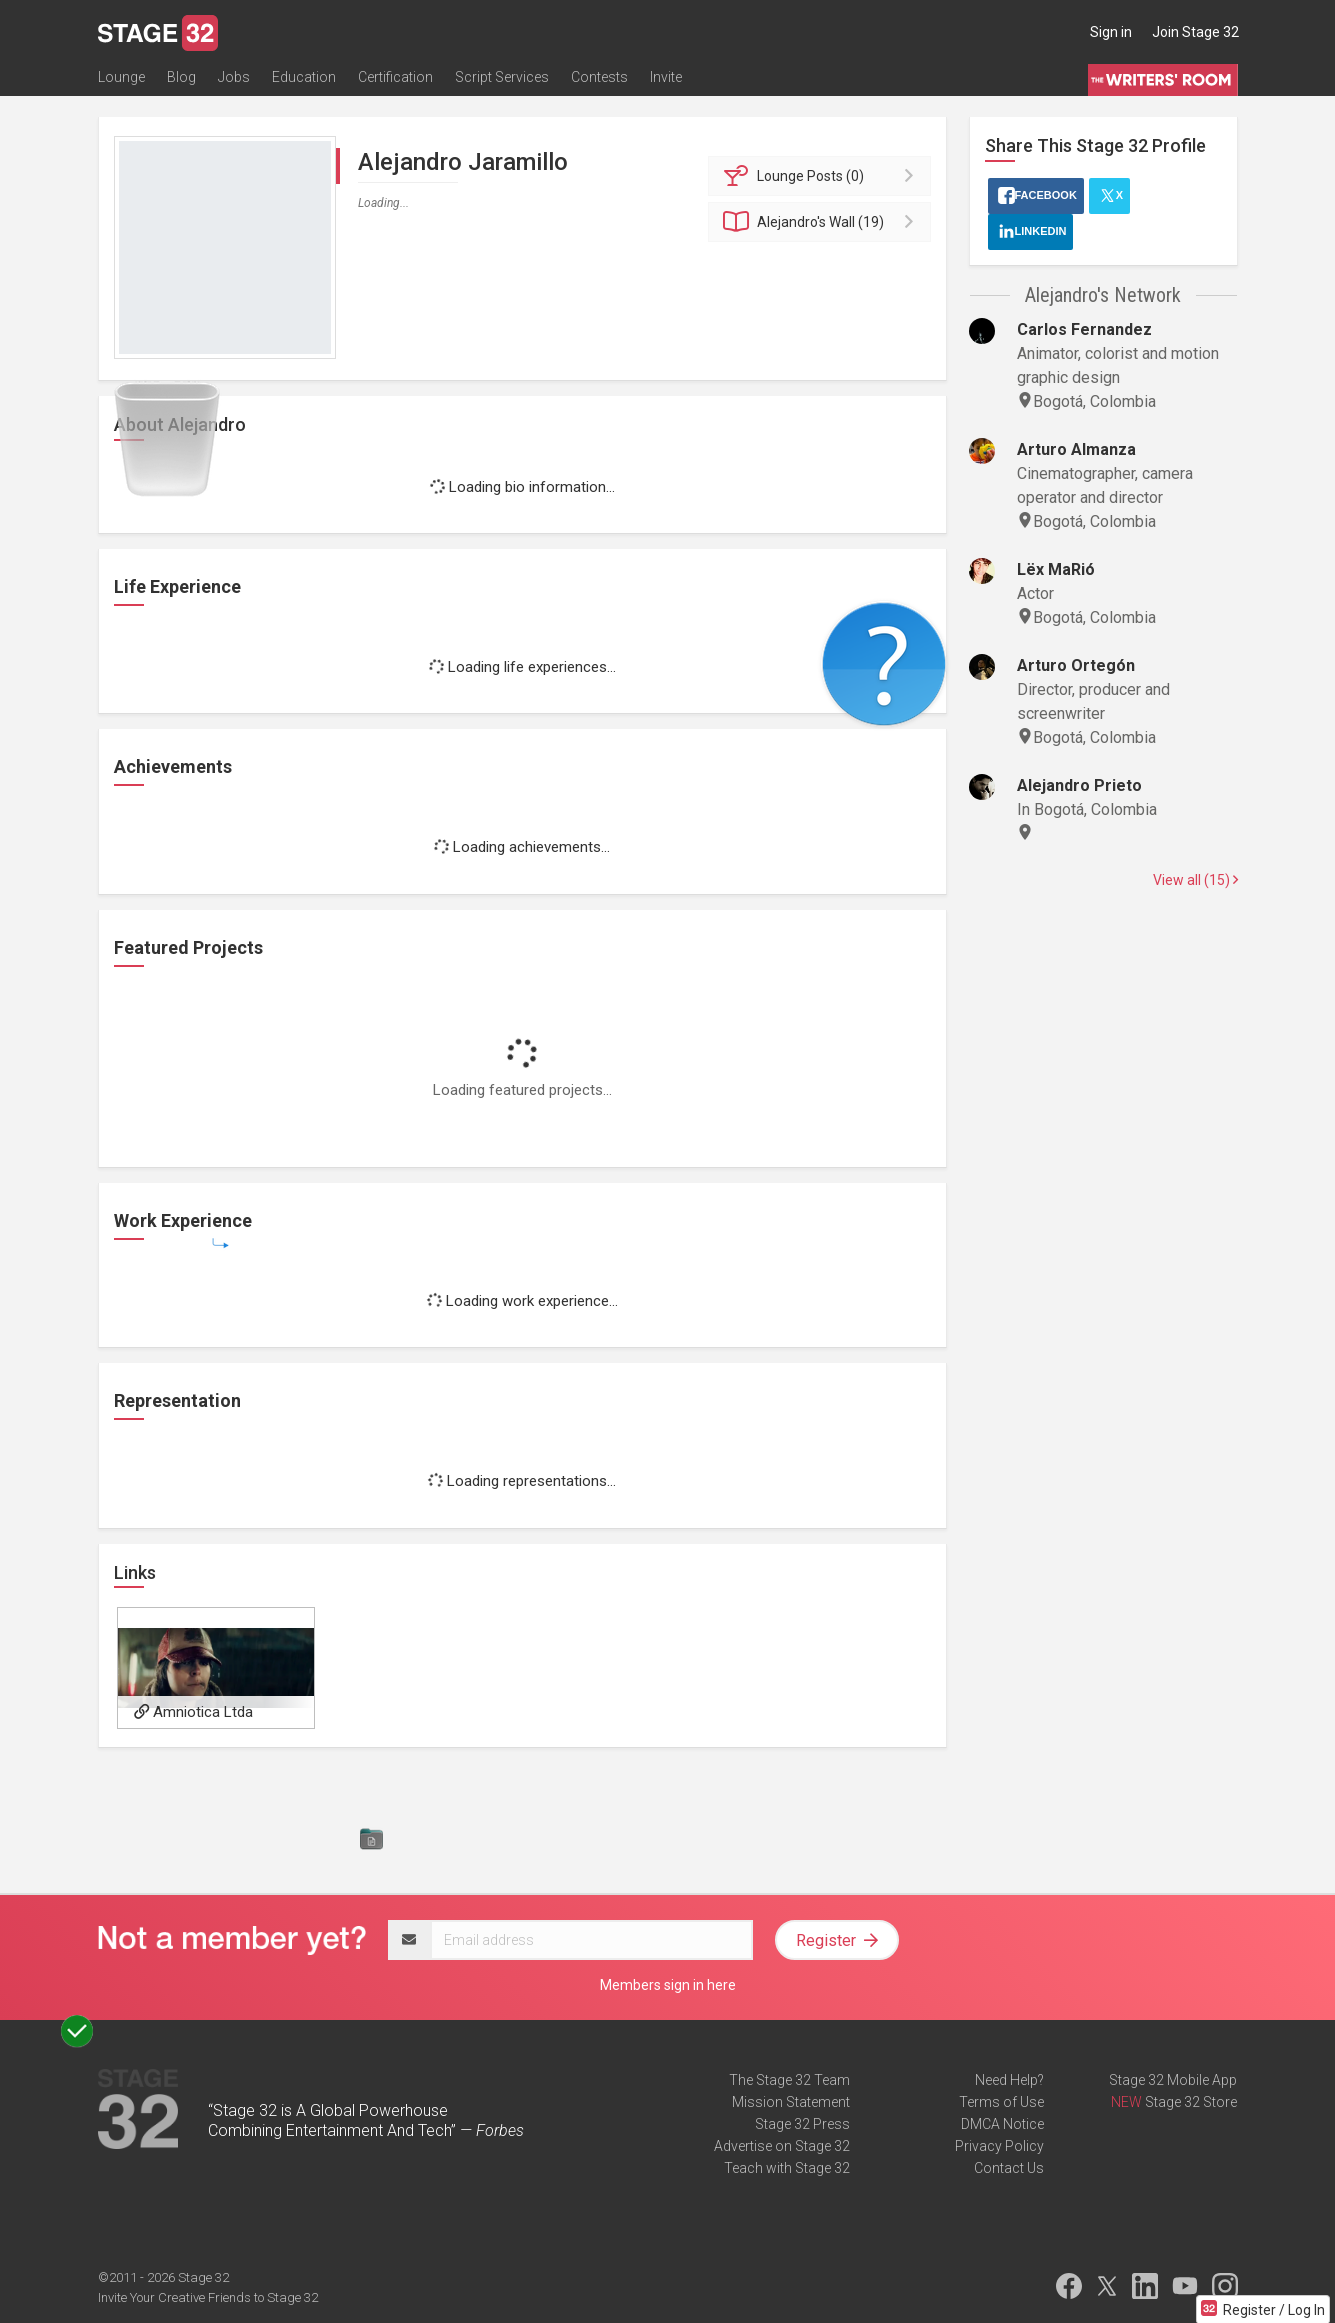 The image size is (1335, 2323). What do you see at coordinates (167, 437) in the screenshot?
I see `empty trash bin with no items to delete` at bounding box center [167, 437].